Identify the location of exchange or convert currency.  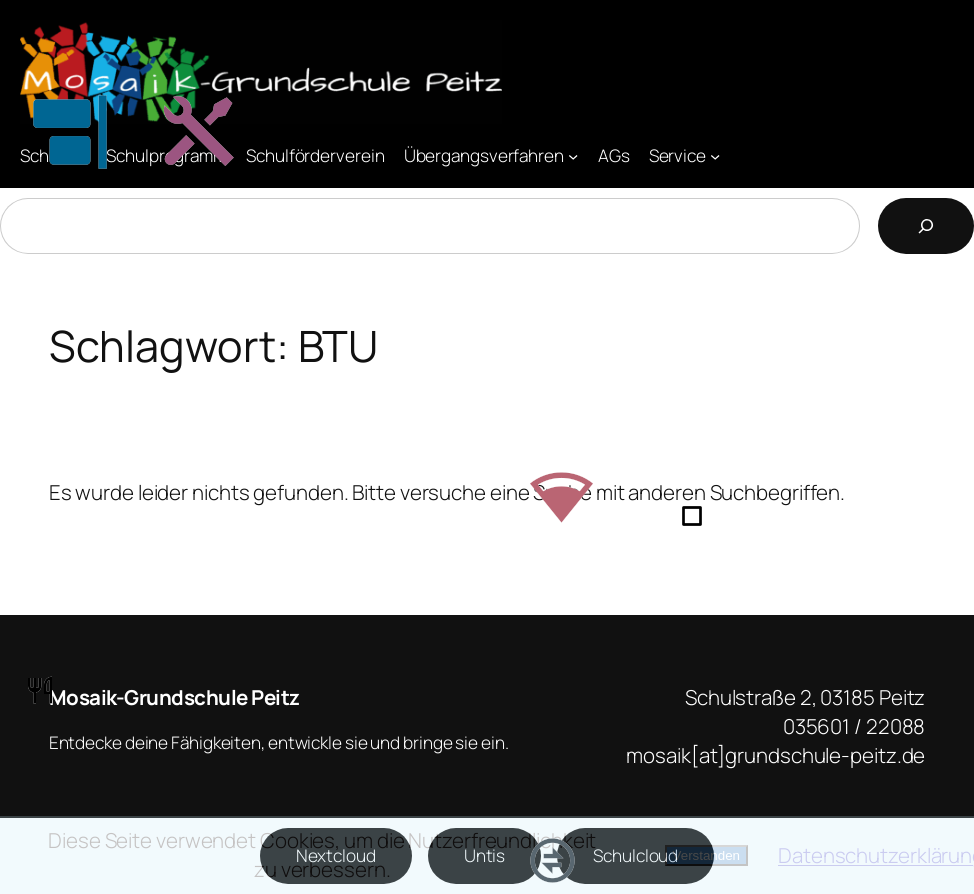
(552, 860).